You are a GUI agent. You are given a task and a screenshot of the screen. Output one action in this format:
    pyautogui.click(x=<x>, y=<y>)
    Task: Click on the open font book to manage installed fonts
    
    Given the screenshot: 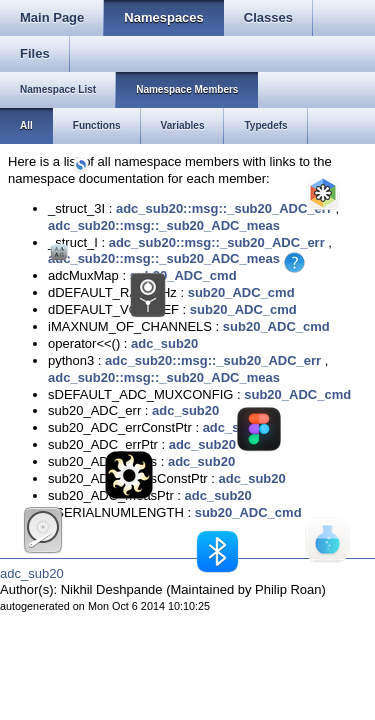 What is the action you would take?
    pyautogui.click(x=59, y=252)
    